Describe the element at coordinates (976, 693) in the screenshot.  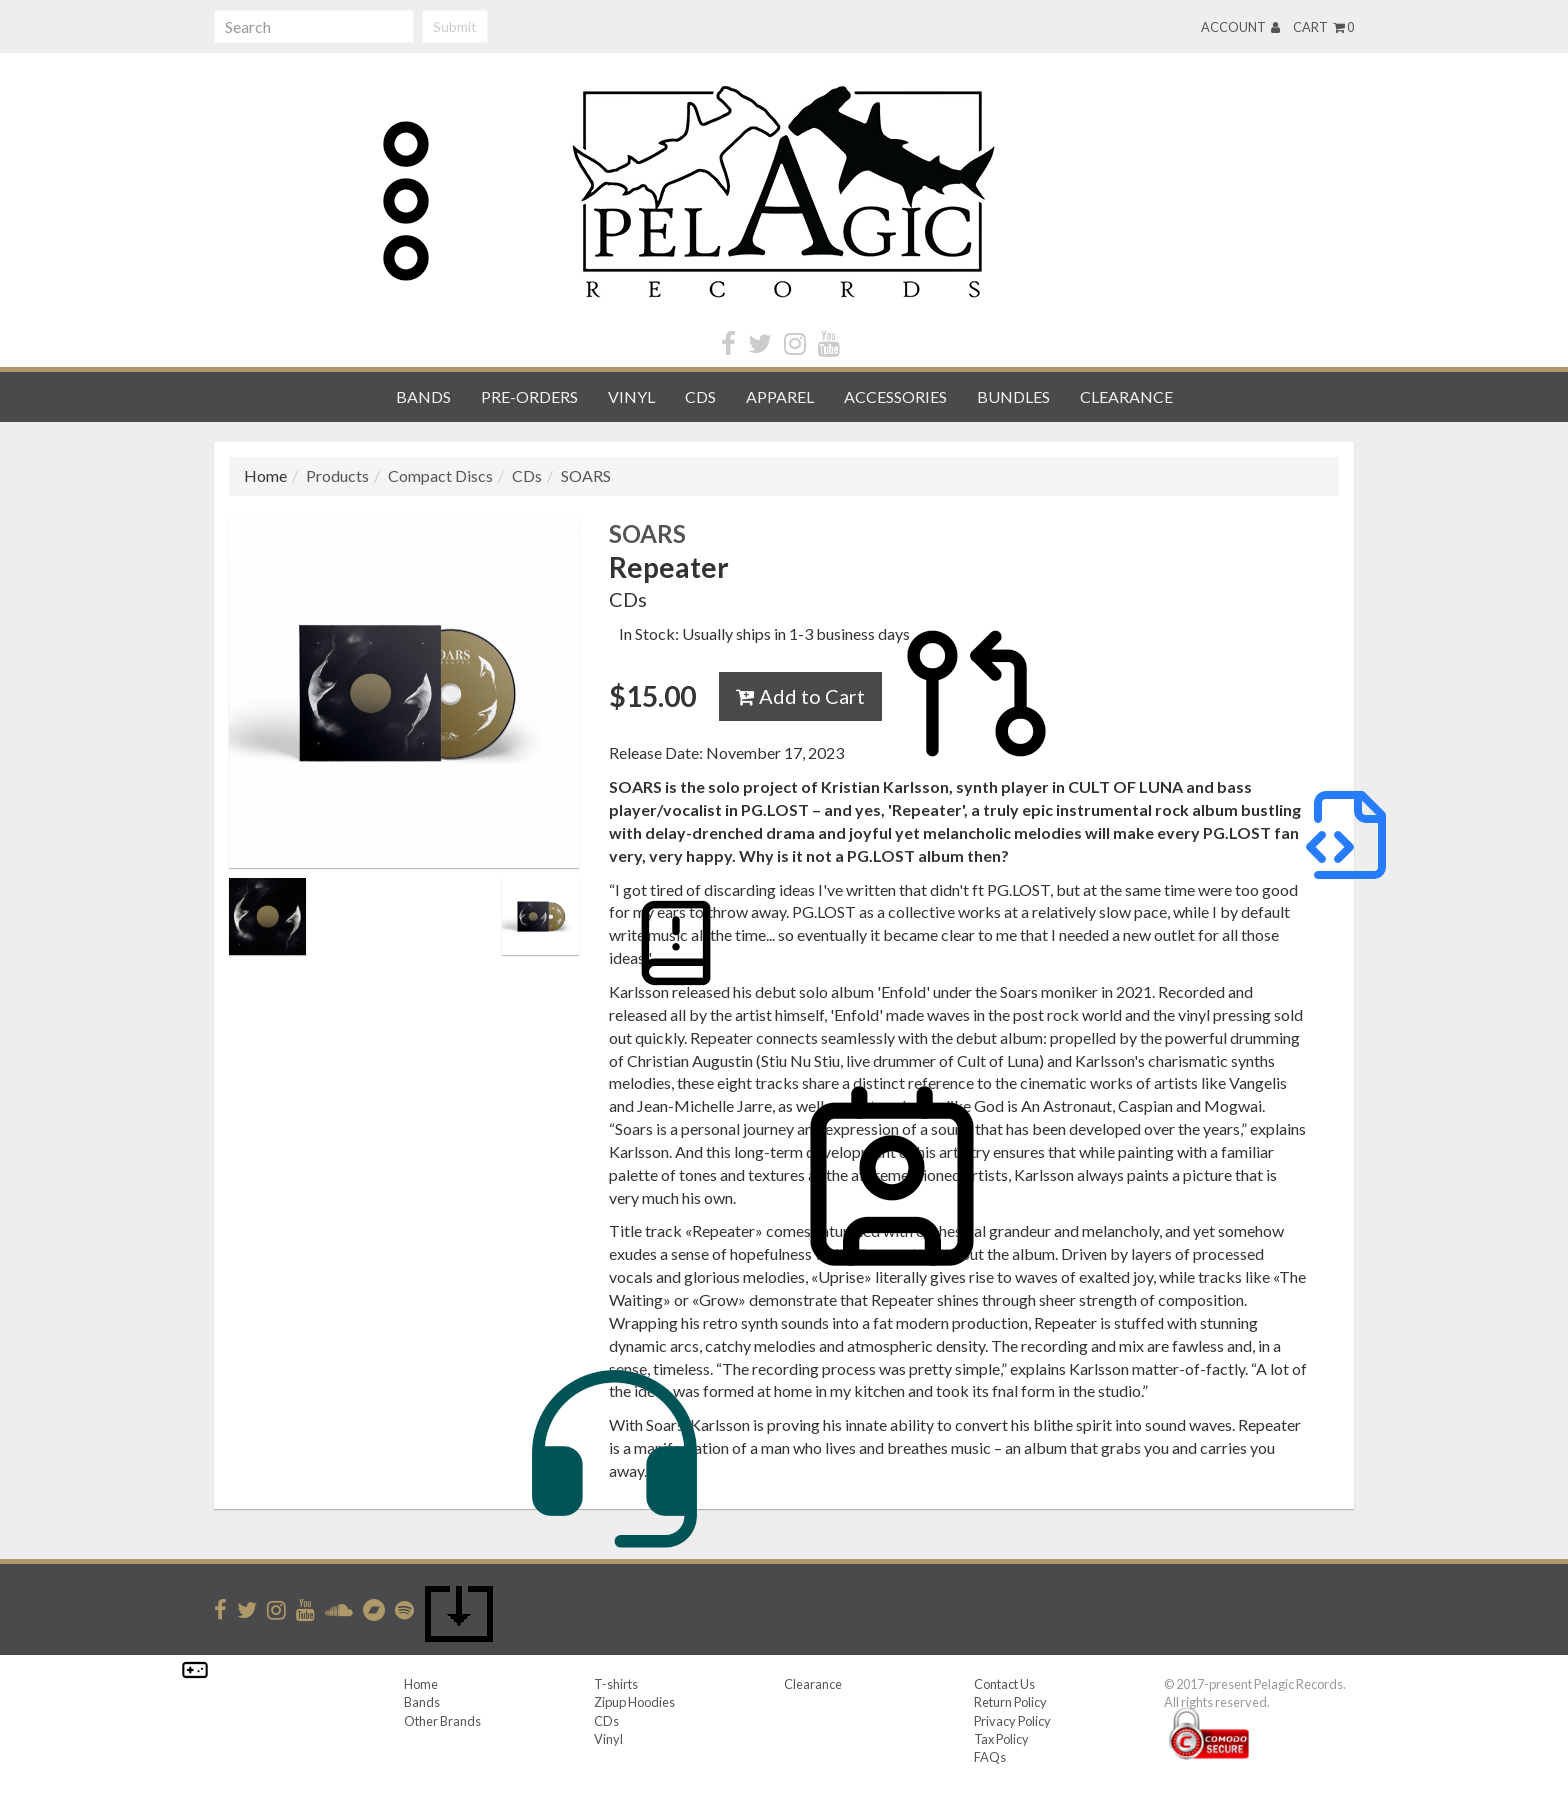
I see `create a new pull request` at that location.